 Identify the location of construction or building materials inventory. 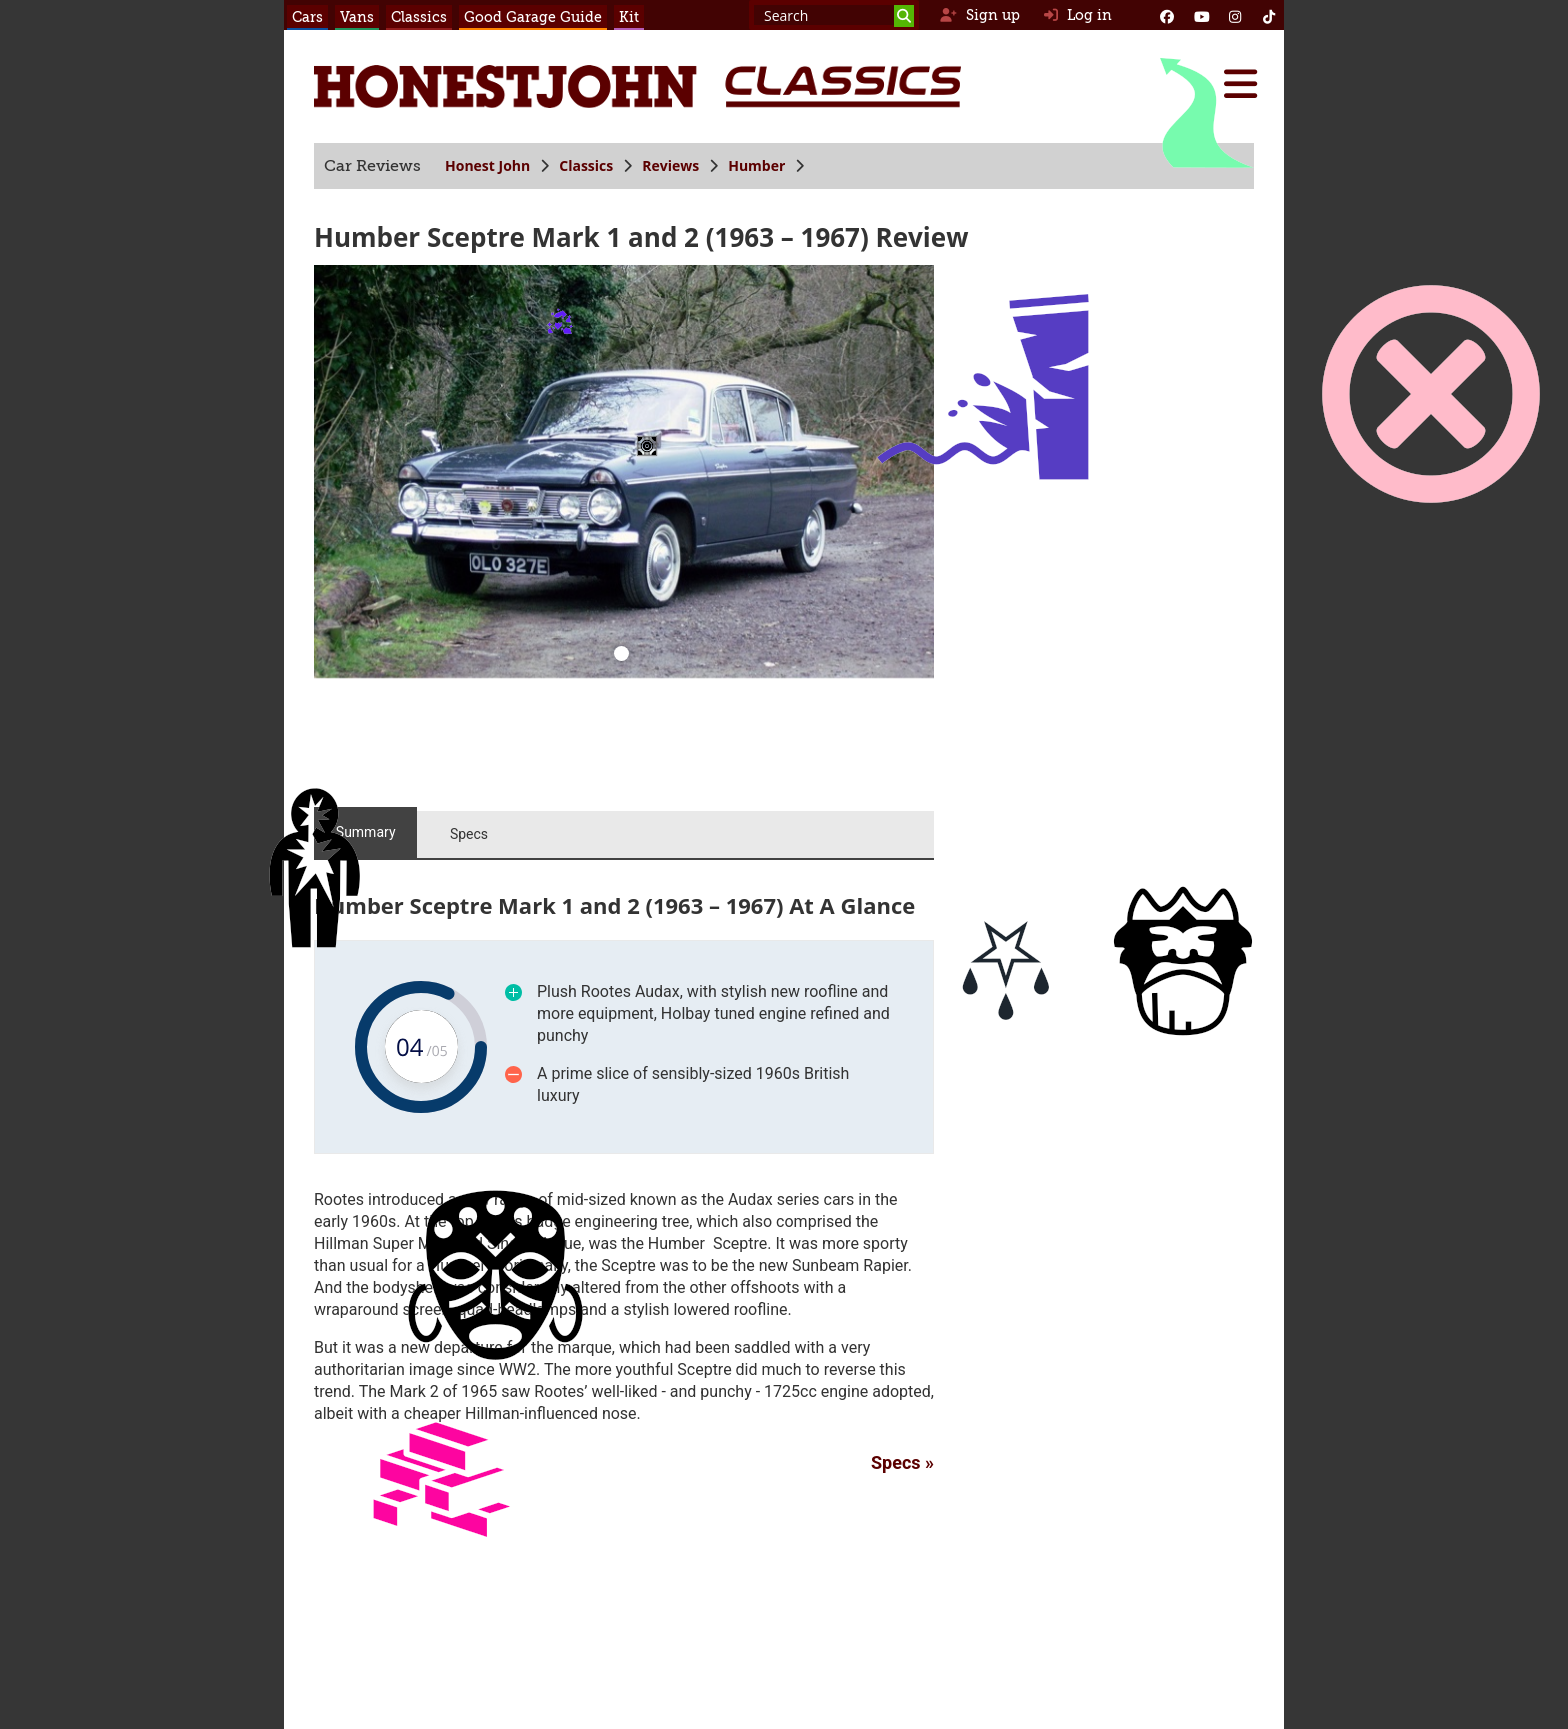
(443, 1477).